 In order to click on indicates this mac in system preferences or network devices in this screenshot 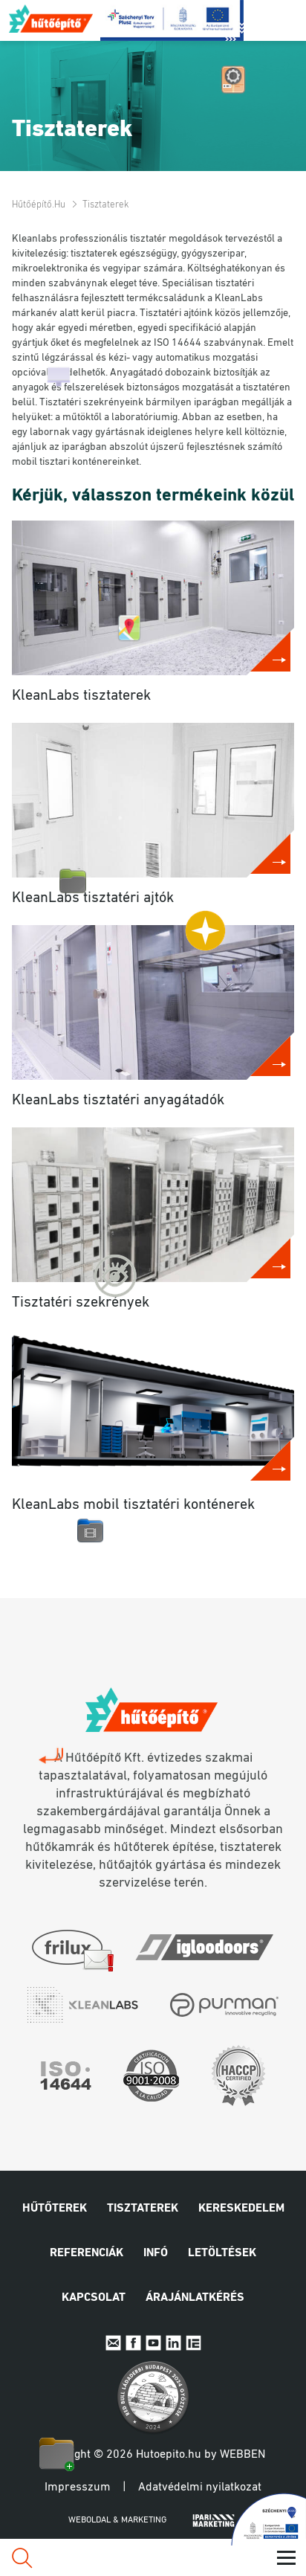, I will do `click(59, 376)`.